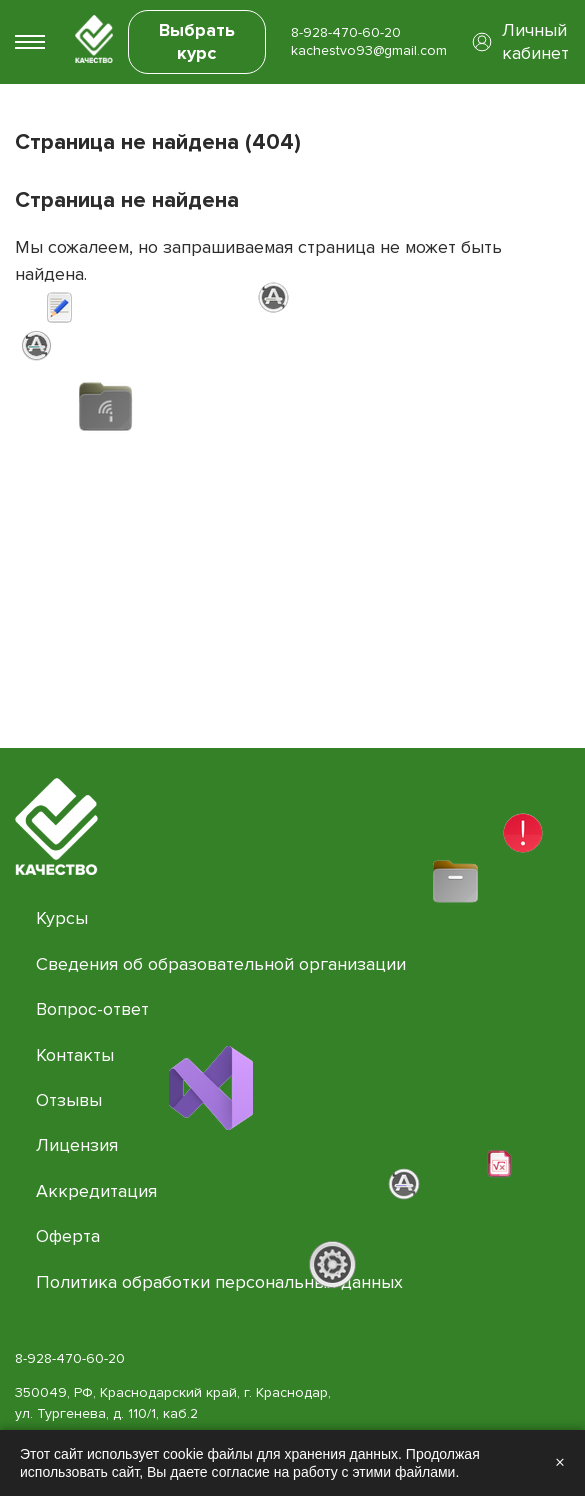 This screenshot has height=1496, width=585. What do you see at coordinates (273, 297) in the screenshot?
I see `open the software update manager` at bounding box center [273, 297].